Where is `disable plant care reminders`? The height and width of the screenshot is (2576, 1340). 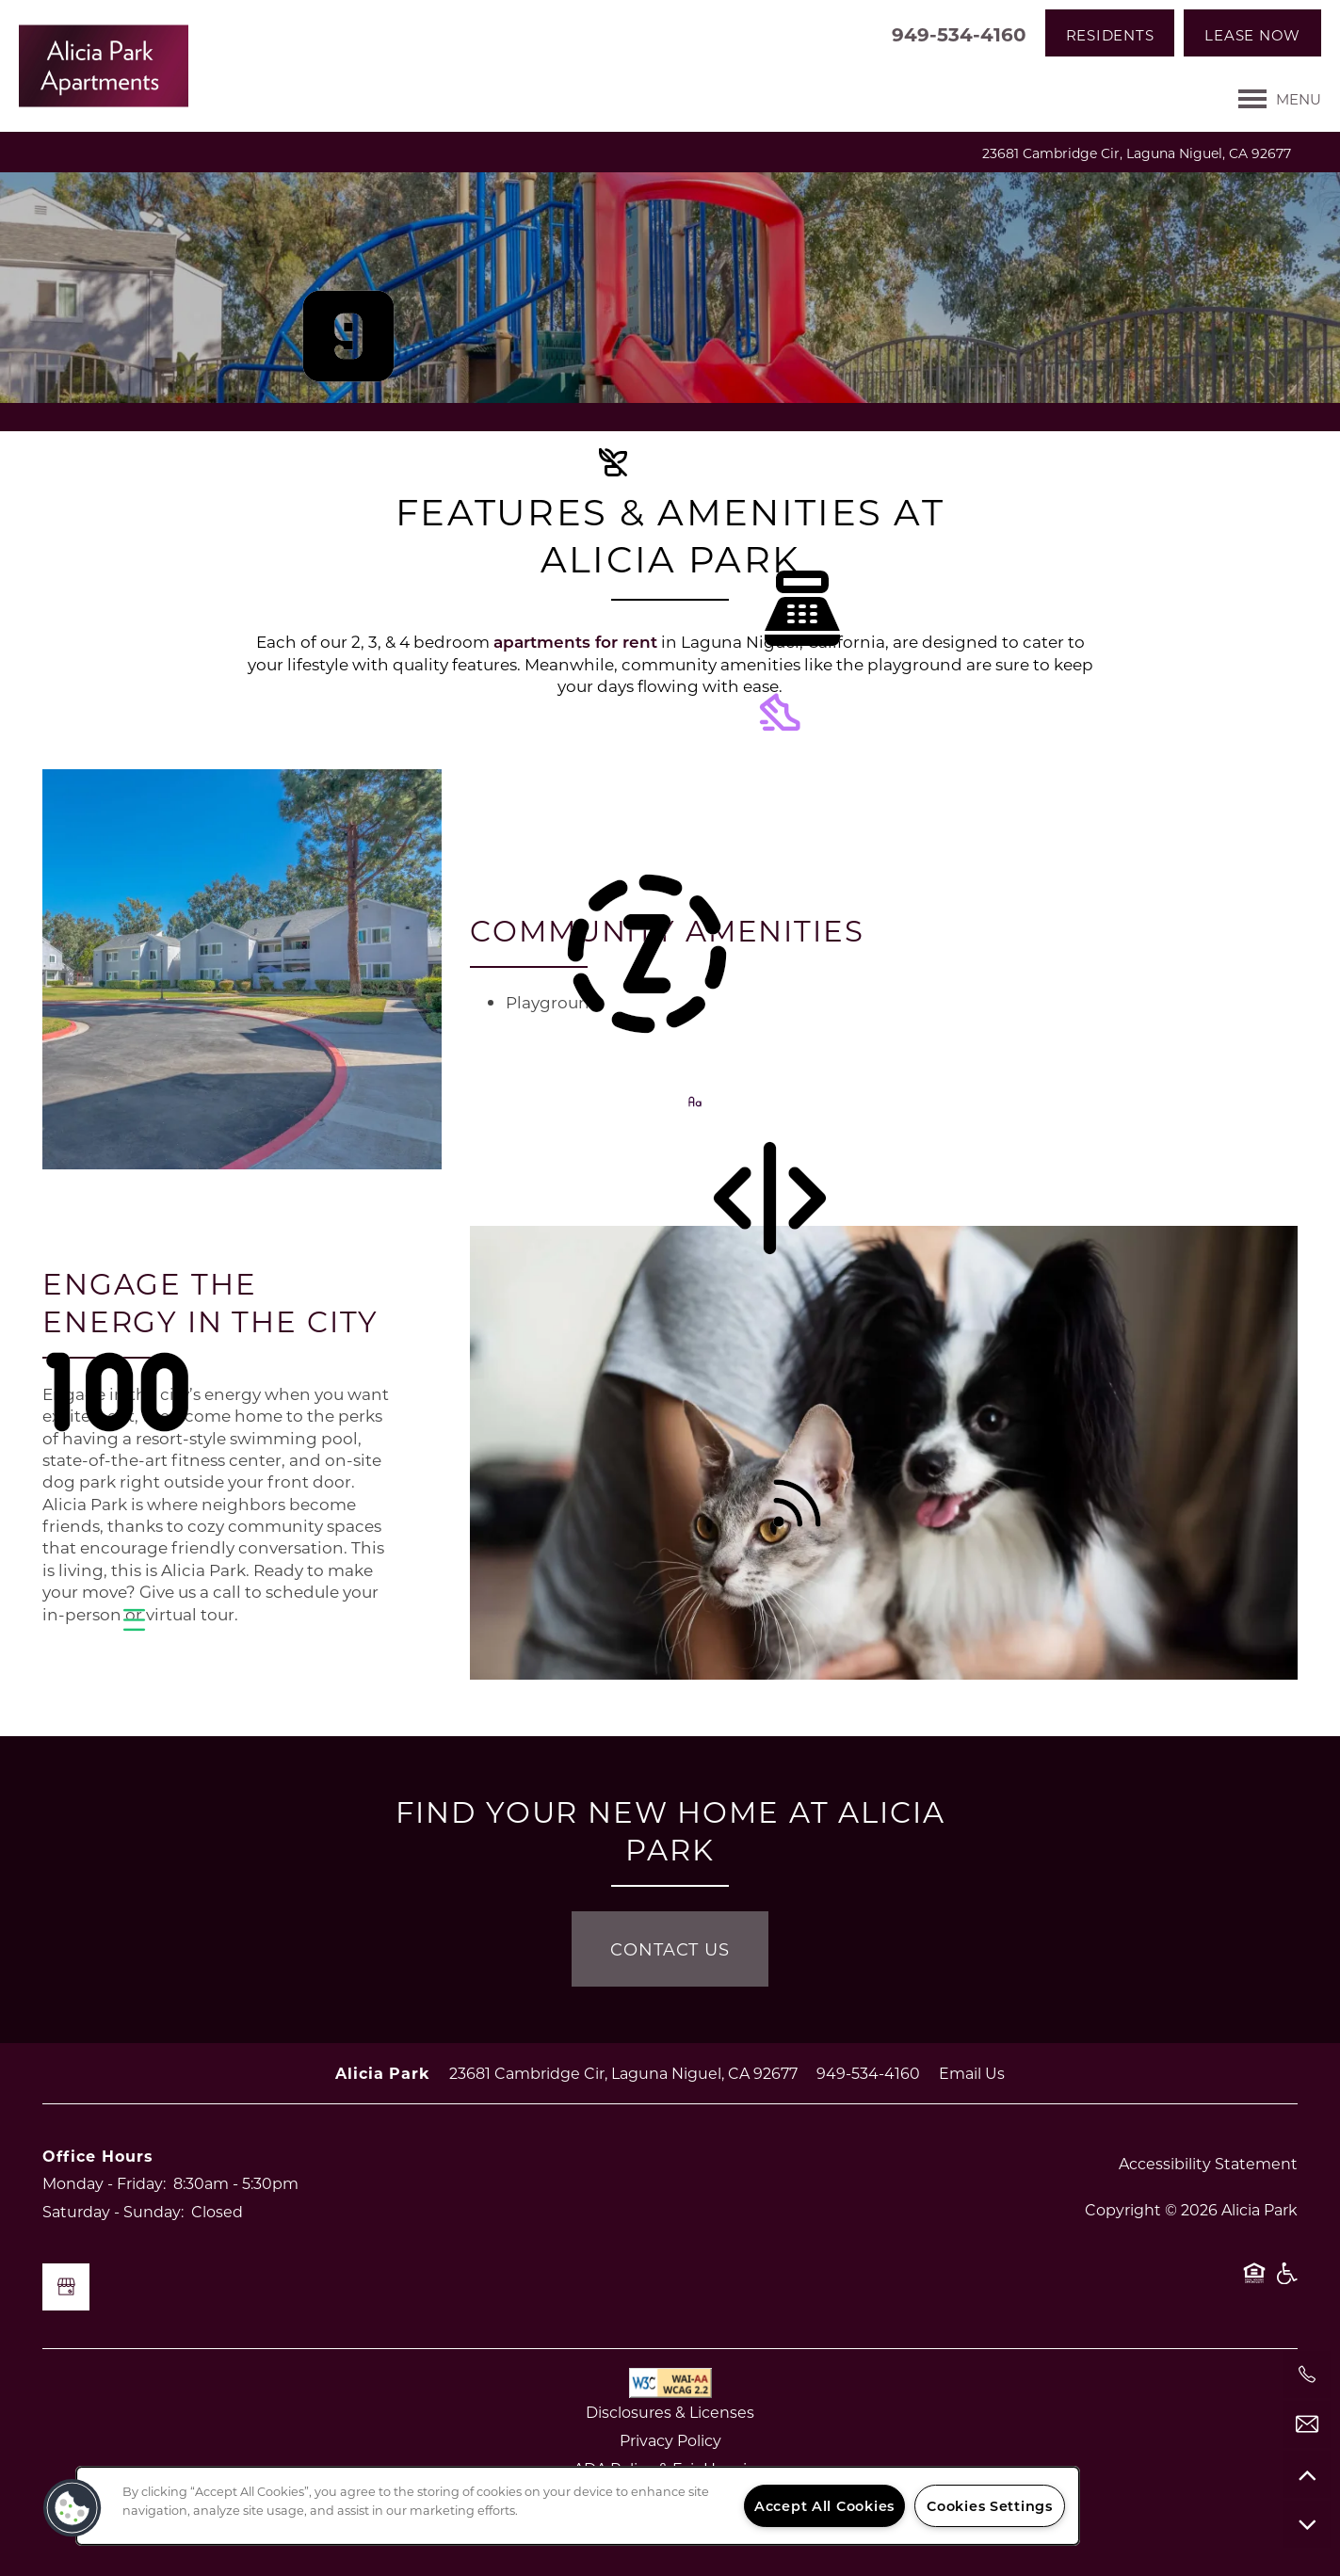 disable plant care reminders is located at coordinates (613, 462).